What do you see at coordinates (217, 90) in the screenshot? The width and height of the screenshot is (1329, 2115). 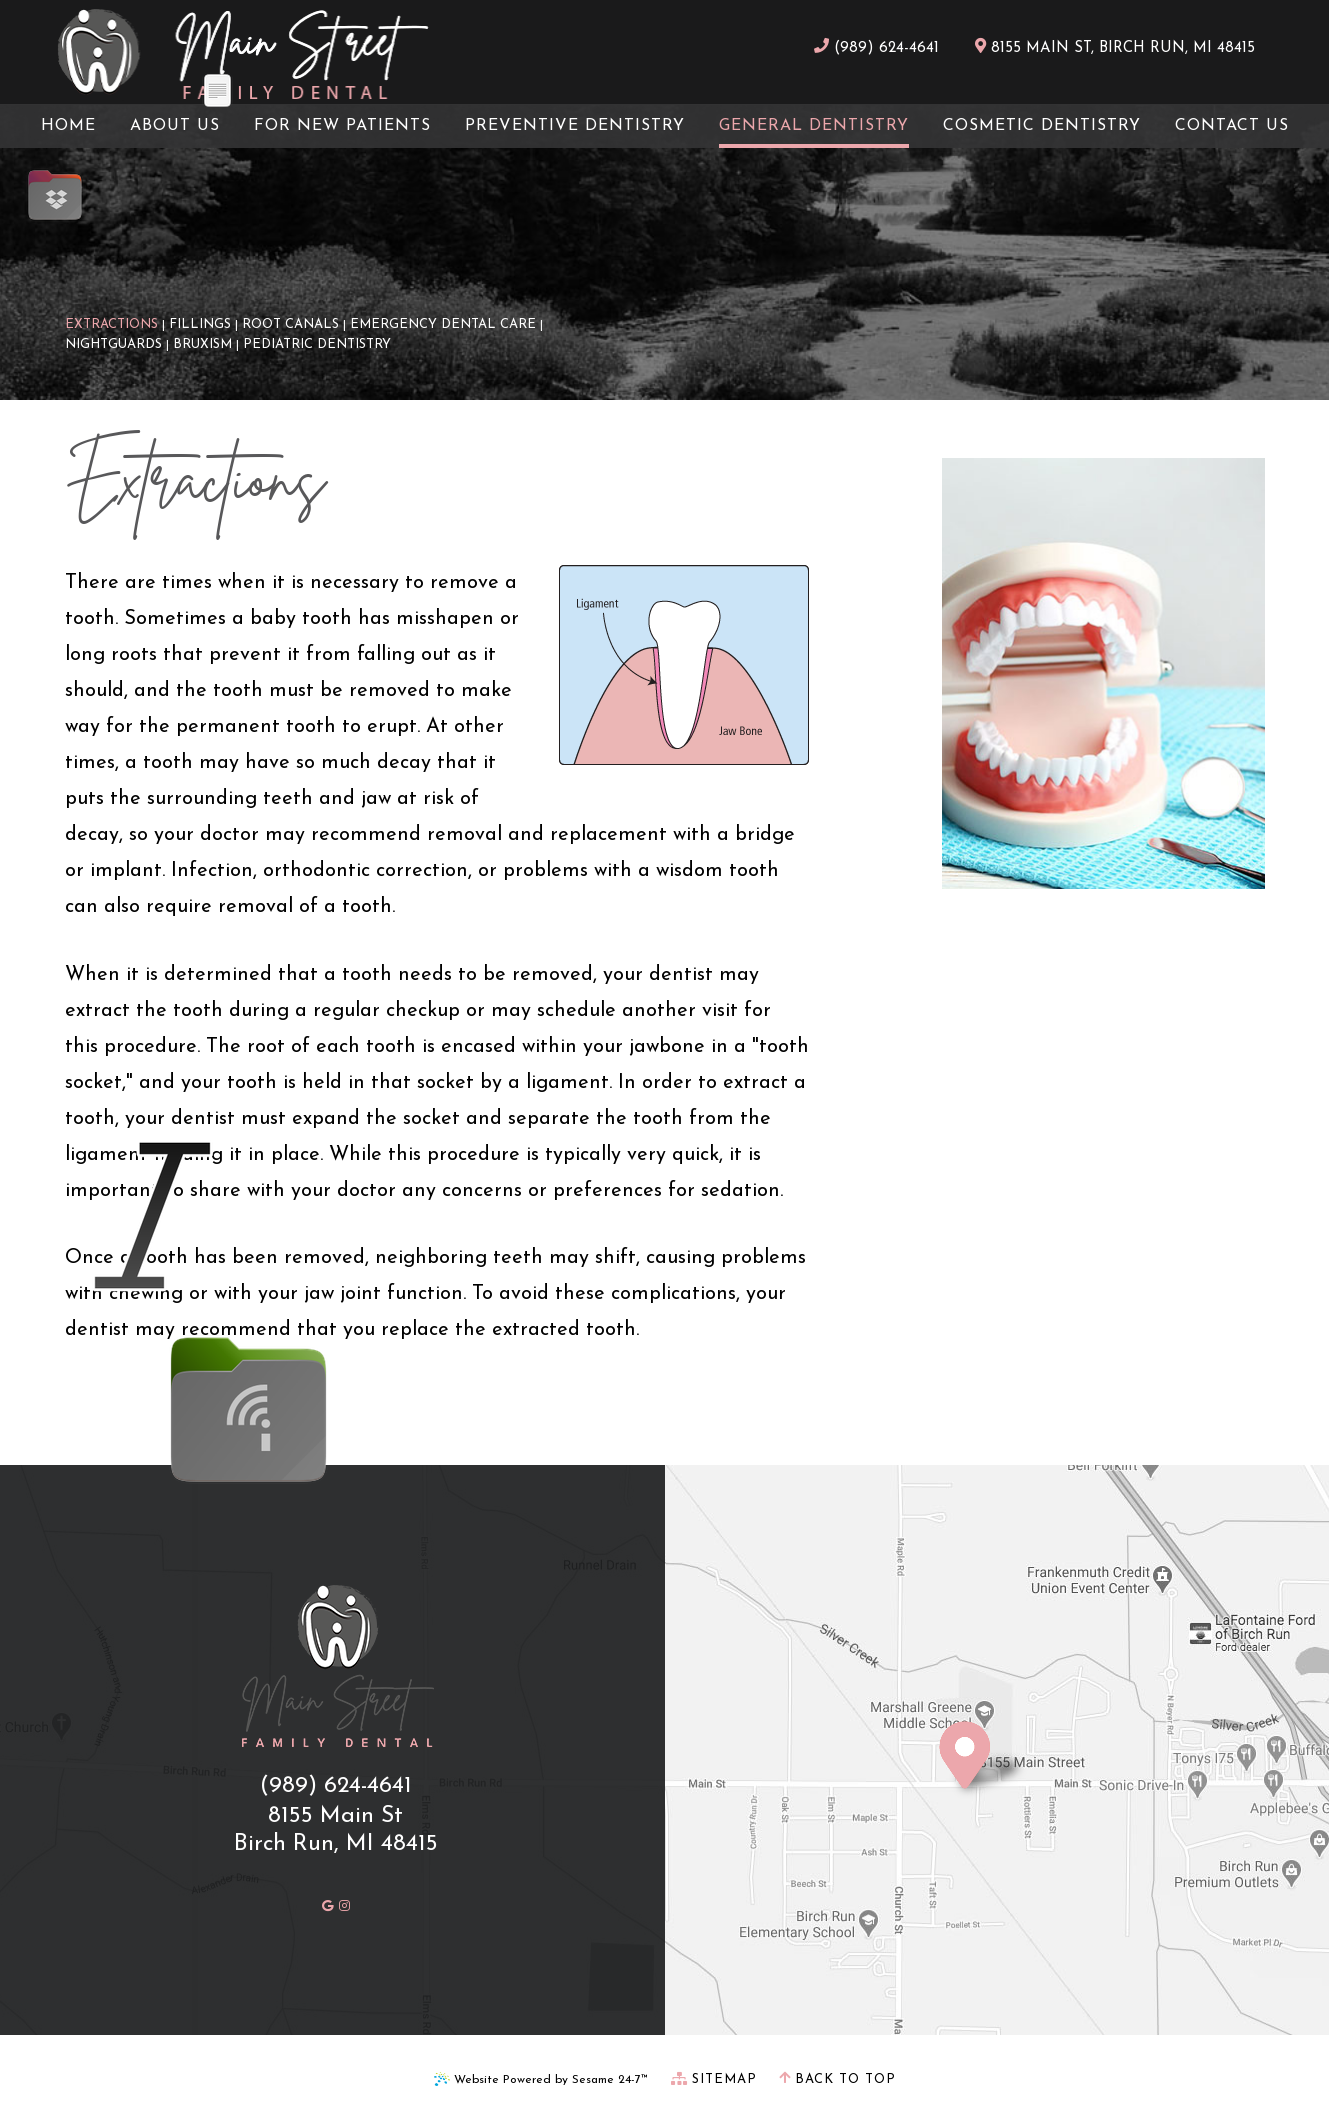 I see `indicates a file or folder contains documents` at bounding box center [217, 90].